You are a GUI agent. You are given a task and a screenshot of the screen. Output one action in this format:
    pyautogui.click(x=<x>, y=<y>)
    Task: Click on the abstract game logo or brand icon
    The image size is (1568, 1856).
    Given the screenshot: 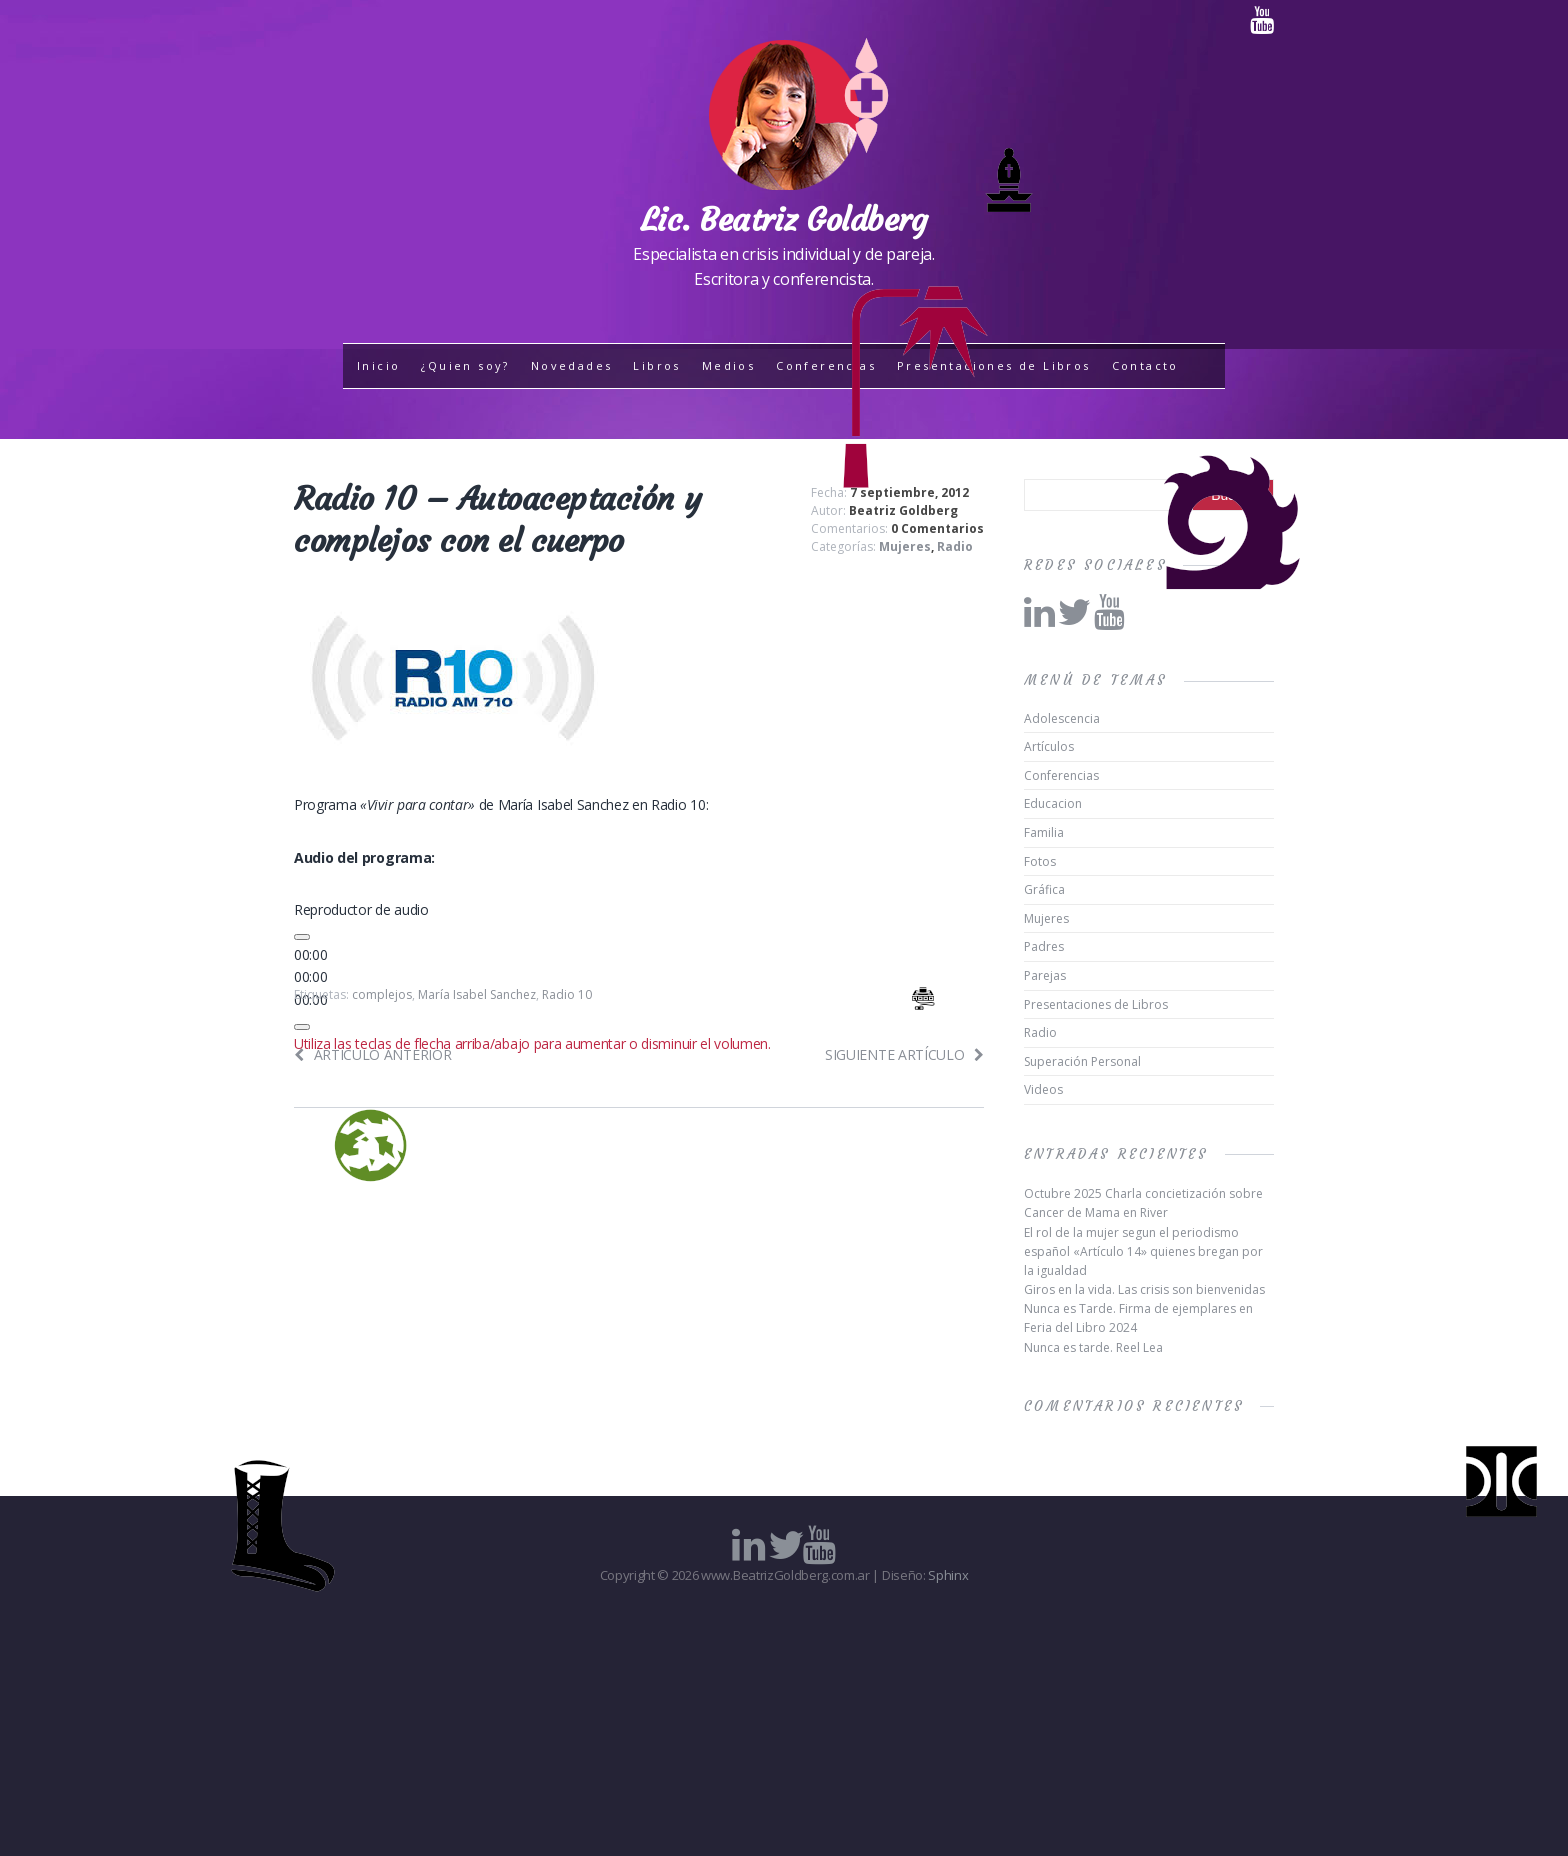 What is the action you would take?
    pyautogui.click(x=1501, y=1481)
    